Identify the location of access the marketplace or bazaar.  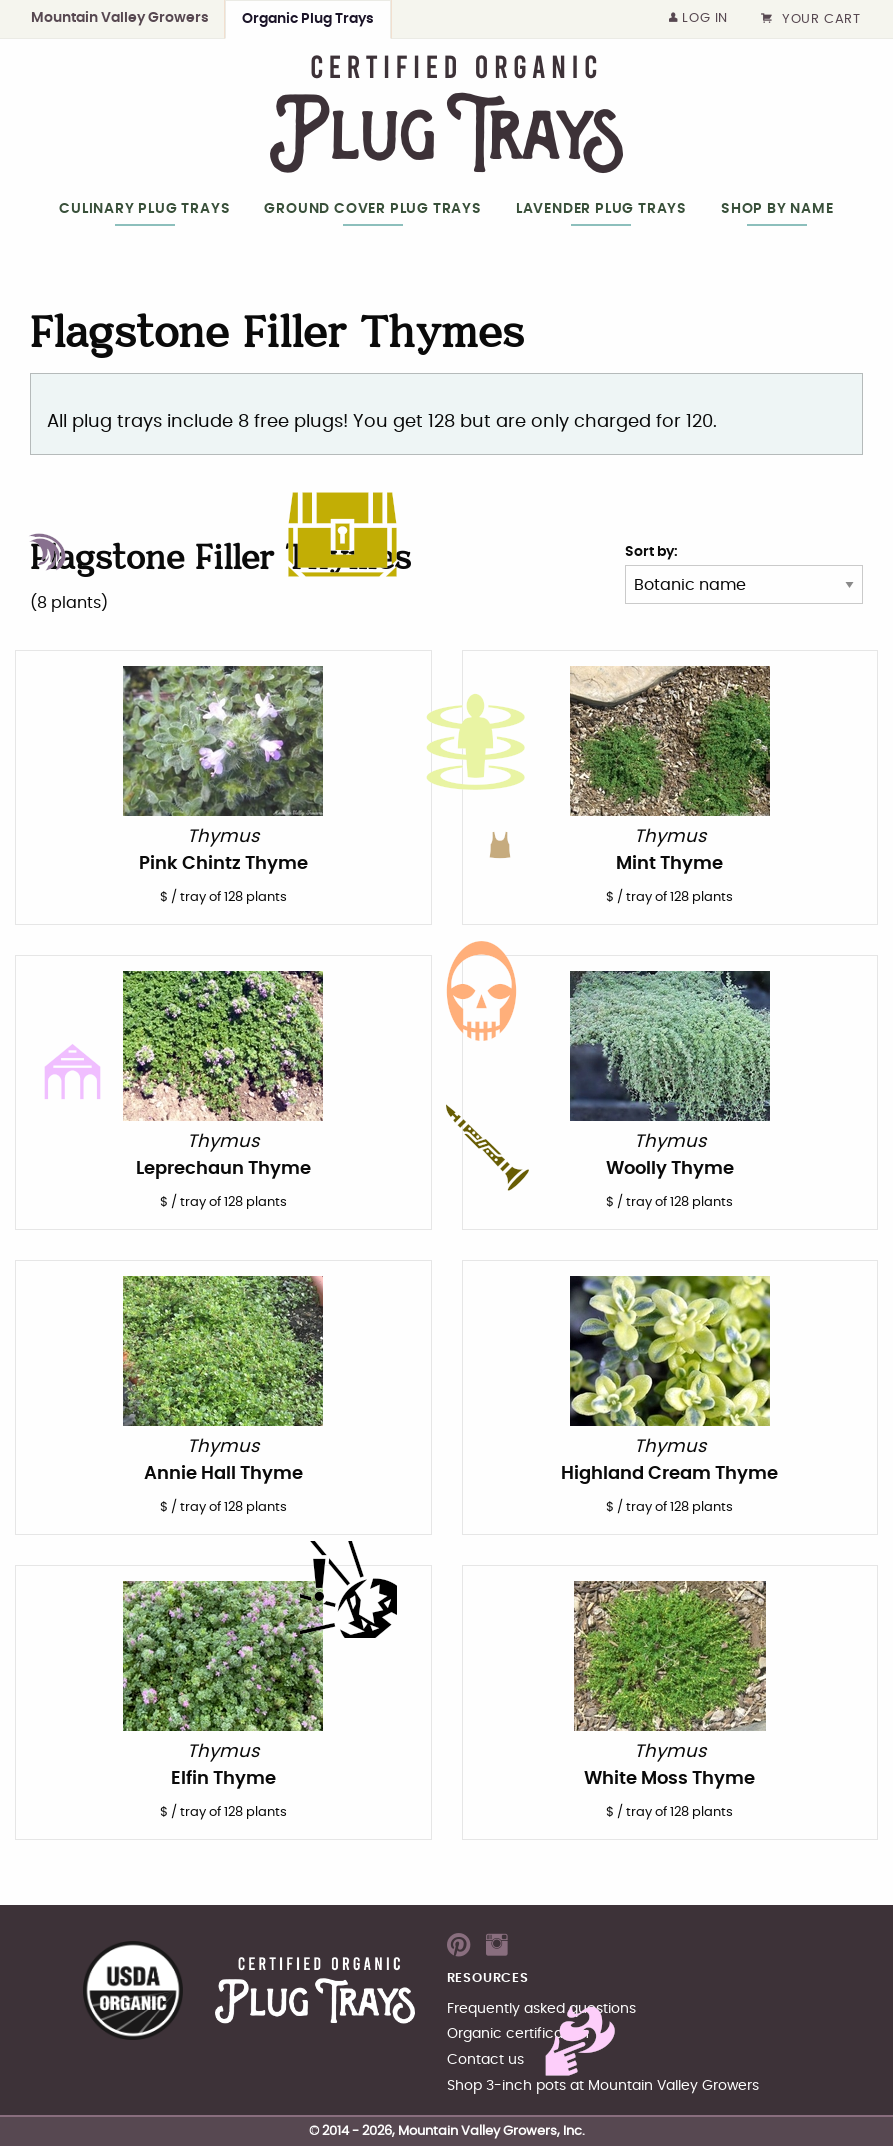
(72, 1071).